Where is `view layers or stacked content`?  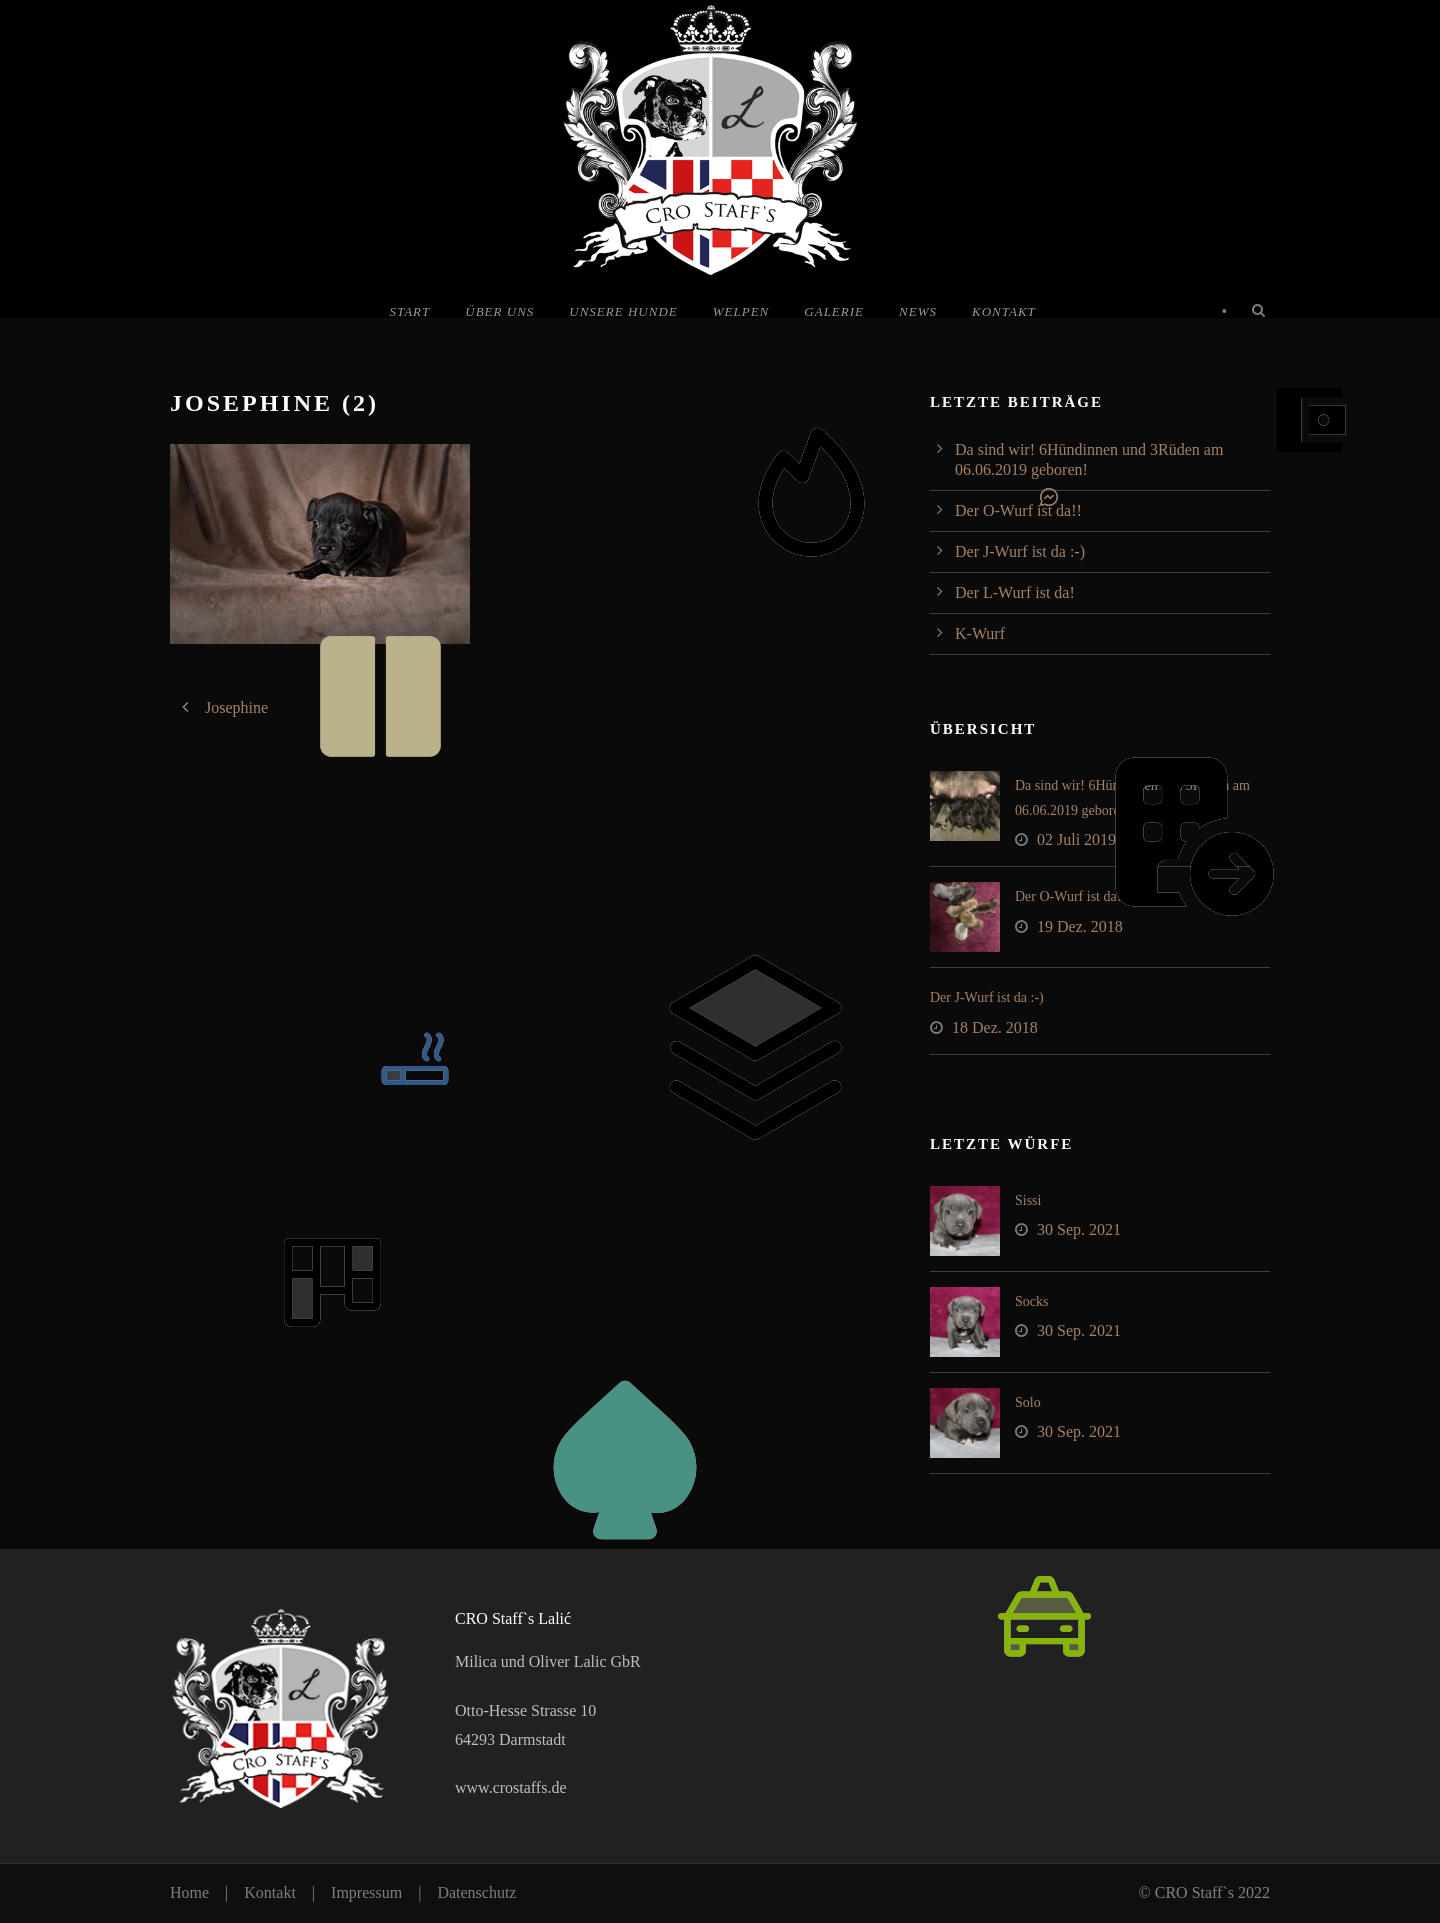 view layers or stacked content is located at coordinates (755, 1047).